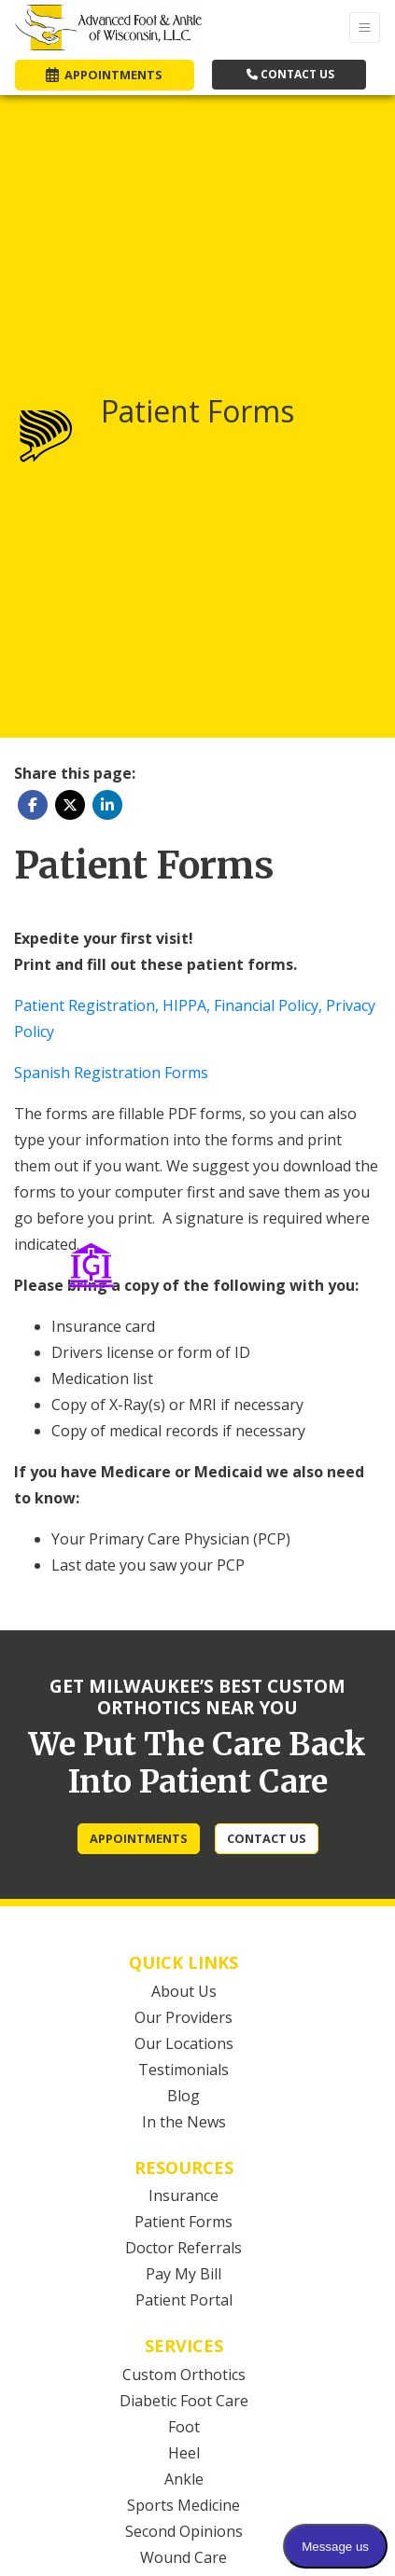 The image size is (395, 2576). Describe the element at coordinates (46, 436) in the screenshot. I see `activate wave attack ability` at that location.